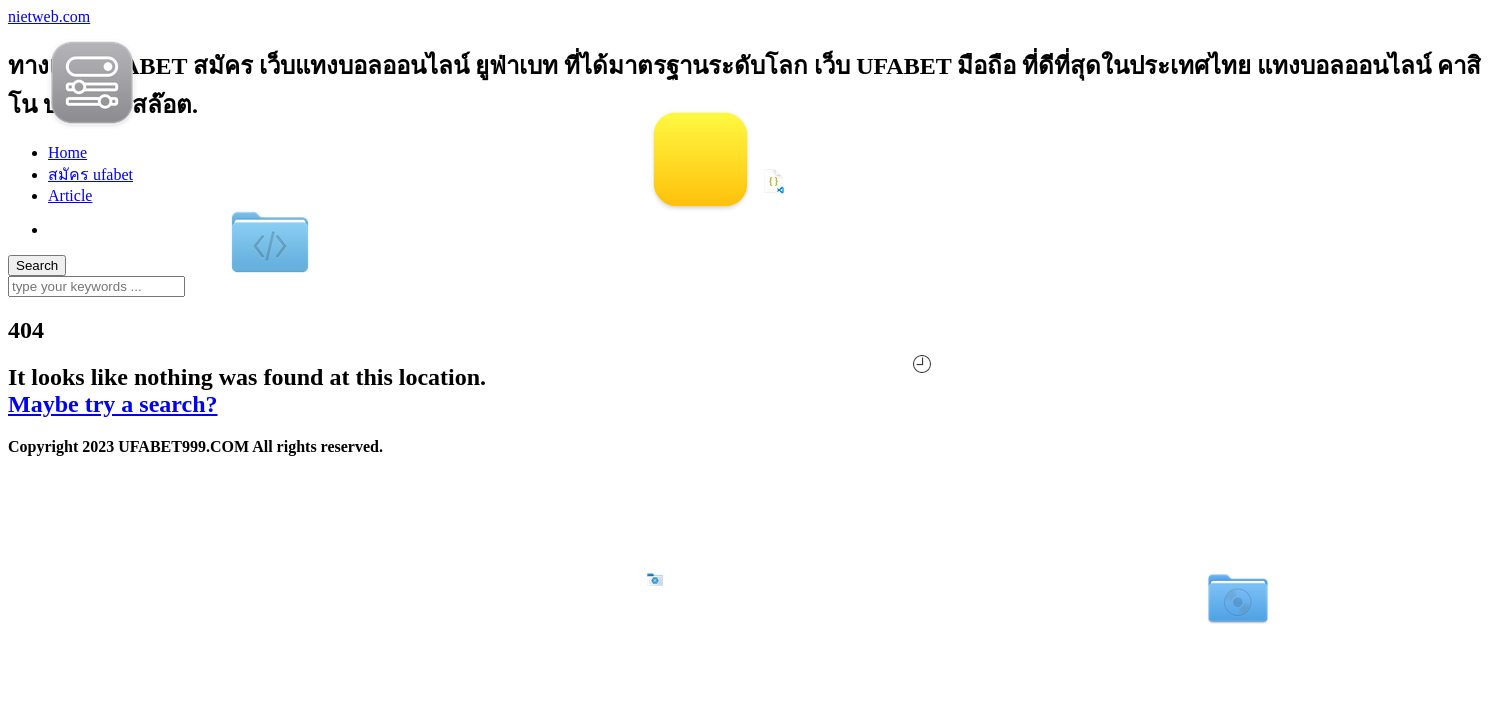  I want to click on open Xamarin project files folder, so click(655, 580).